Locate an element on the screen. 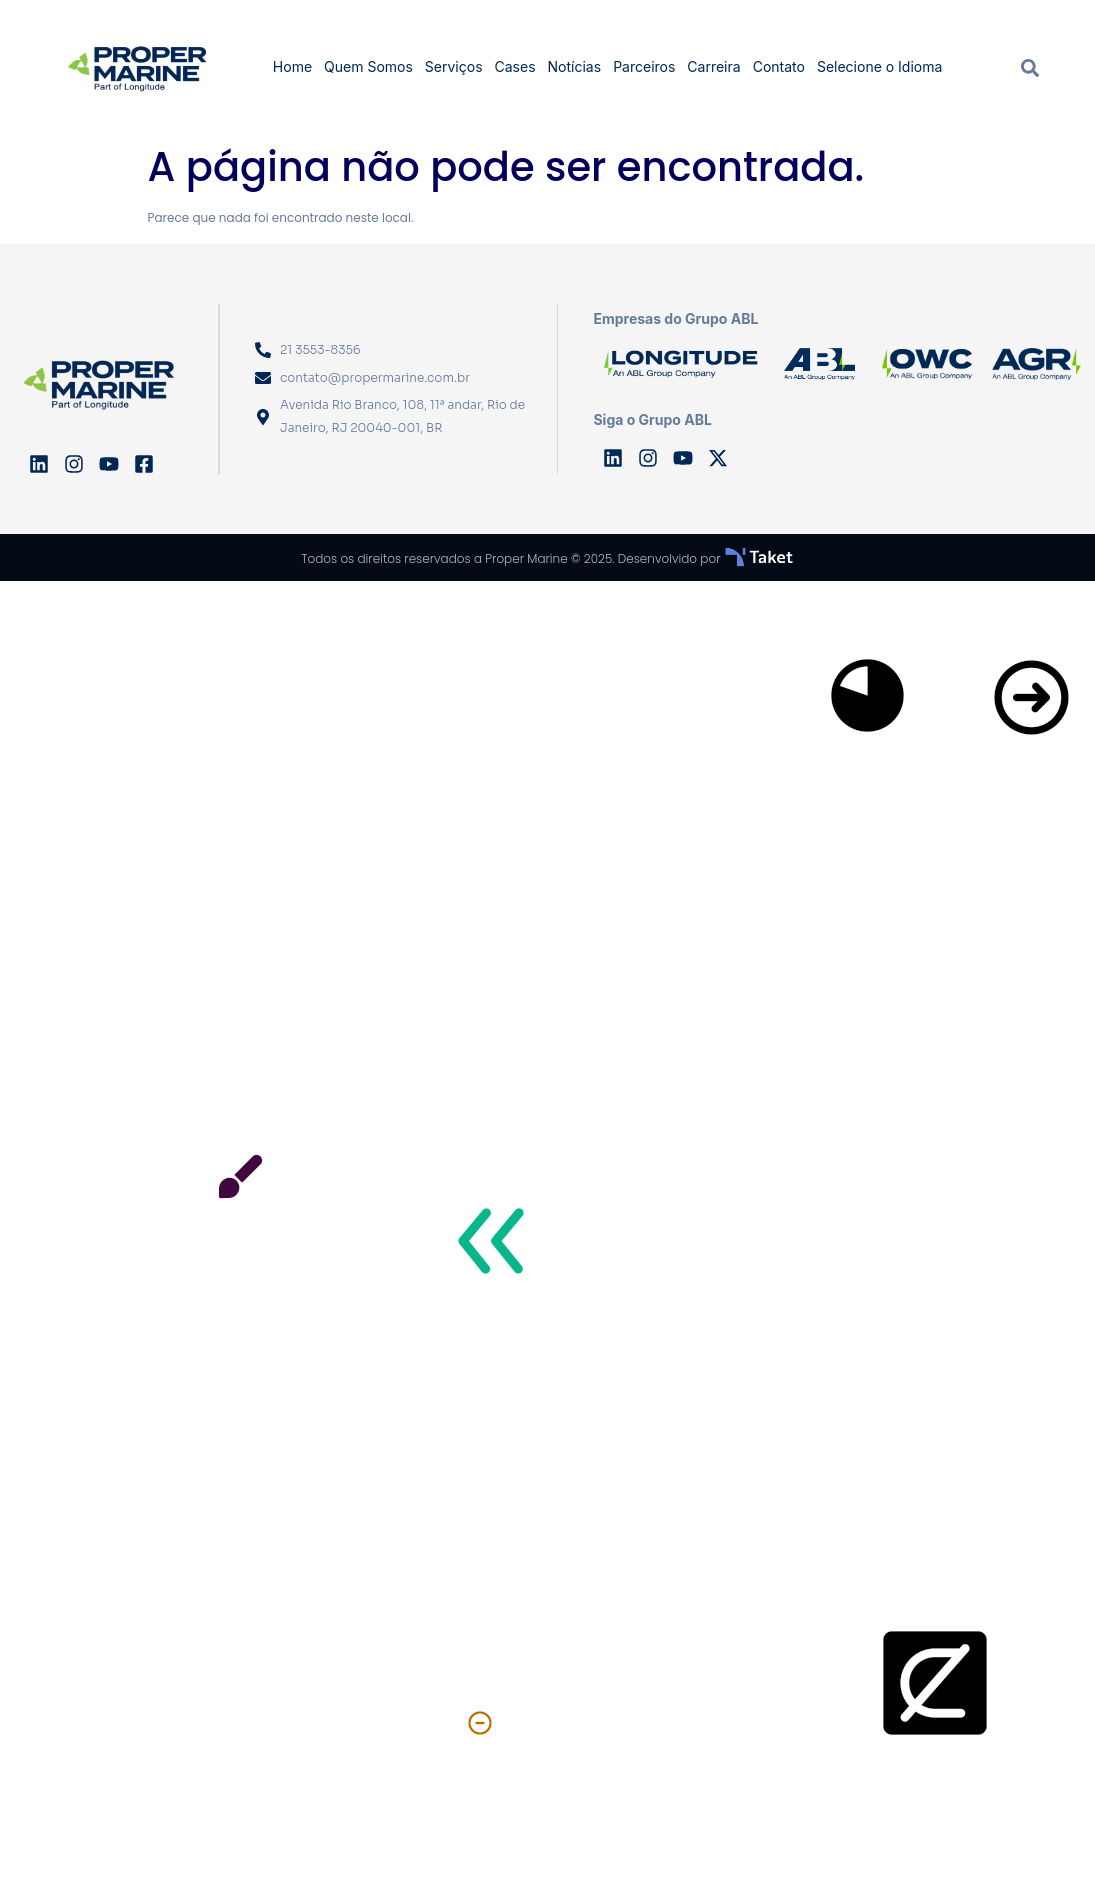  proceed to the next step is located at coordinates (1031, 697).